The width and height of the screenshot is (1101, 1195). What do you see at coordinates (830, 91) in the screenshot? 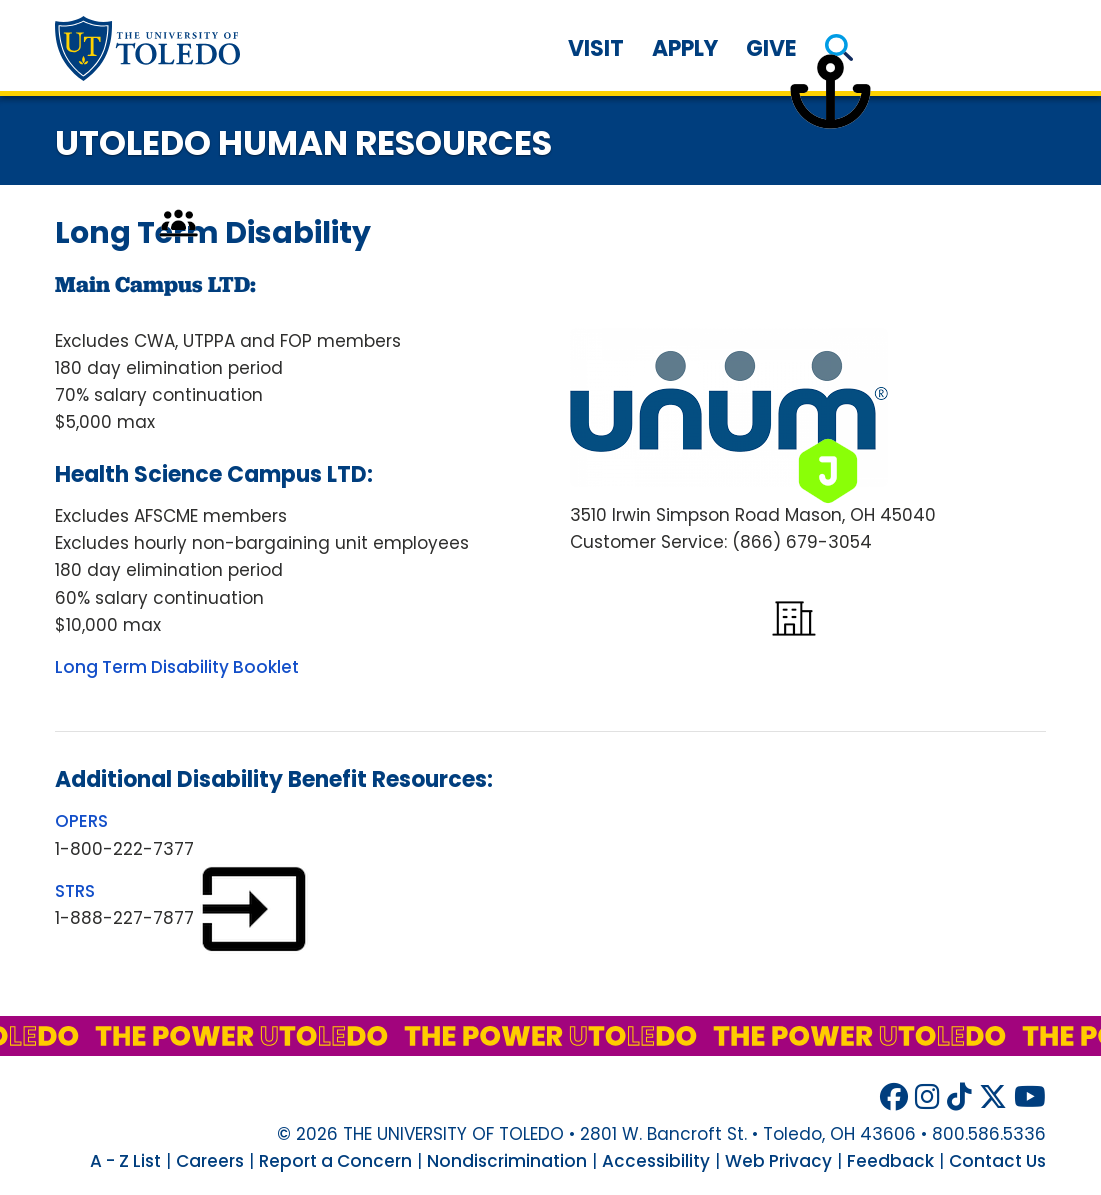
I see `navigate to anchor point or bookmark` at bounding box center [830, 91].